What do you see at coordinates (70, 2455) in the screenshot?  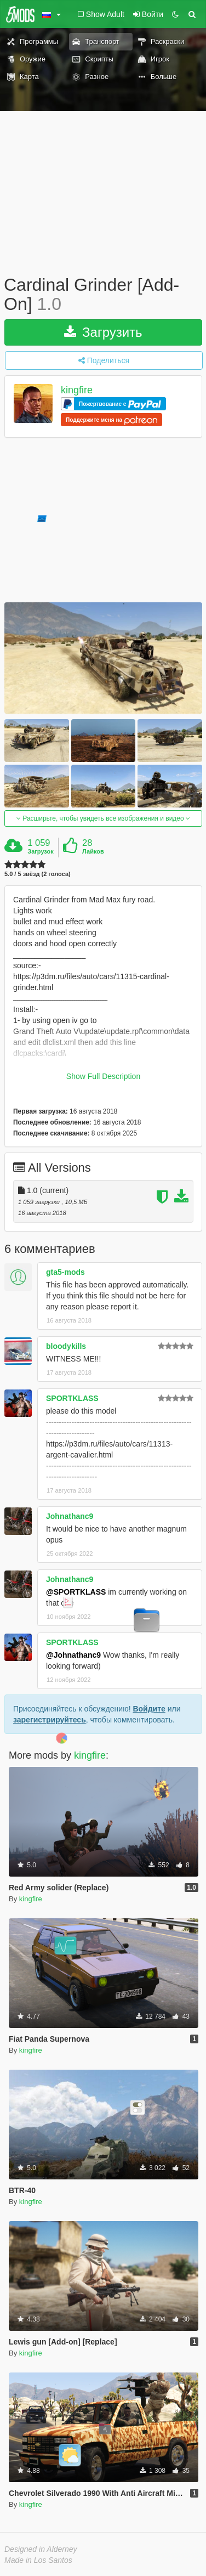 I see `open the weather app` at bounding box center [70, 2455].